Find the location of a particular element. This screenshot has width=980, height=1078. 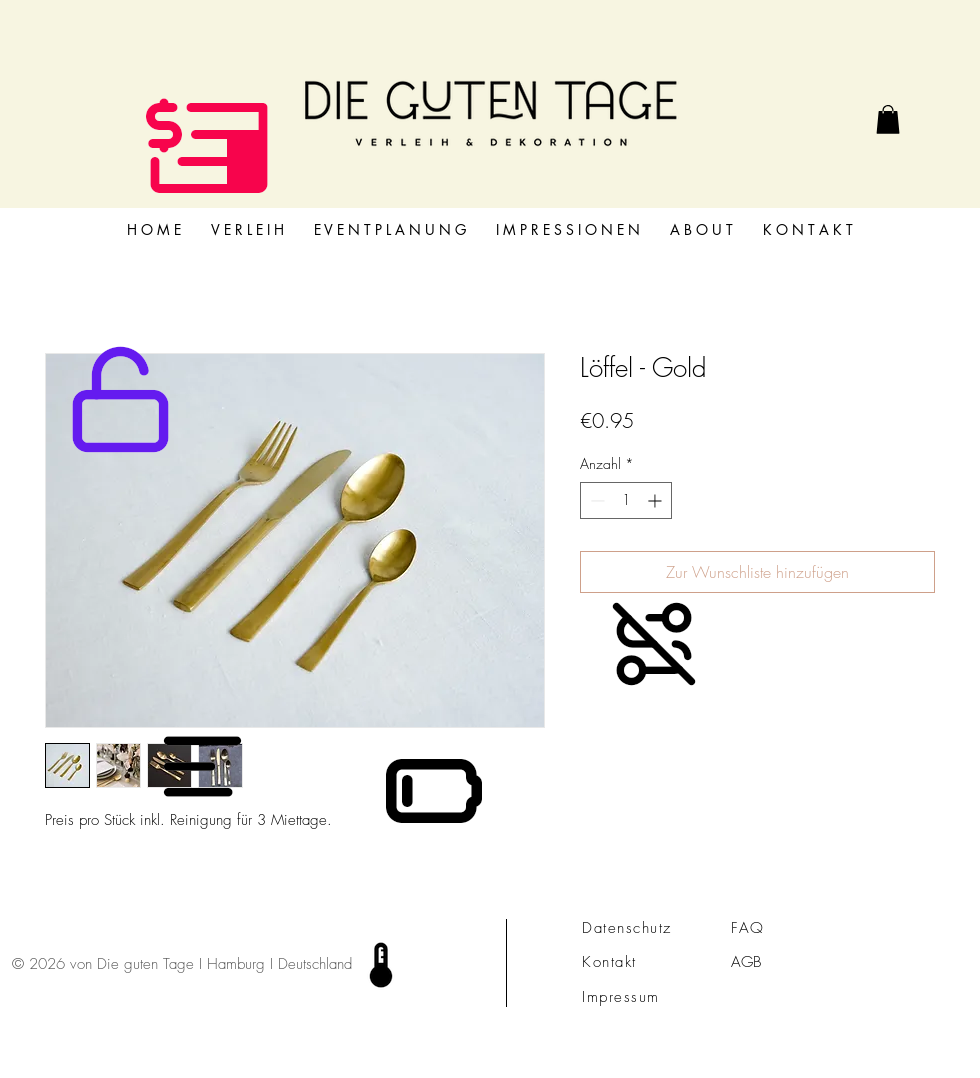

indicates low battery level is located at coordinates (434, 791).